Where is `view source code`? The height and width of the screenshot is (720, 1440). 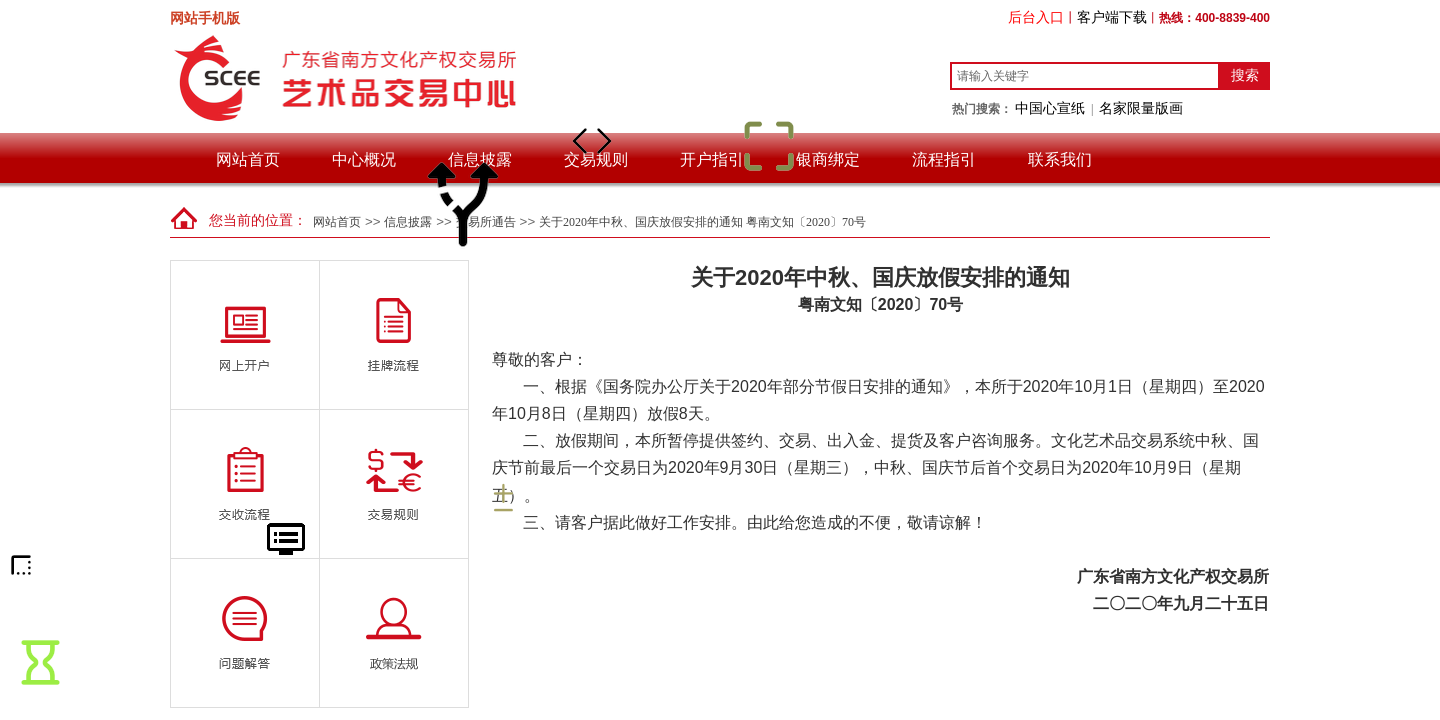
view source code is located at coordinates (592, 141).